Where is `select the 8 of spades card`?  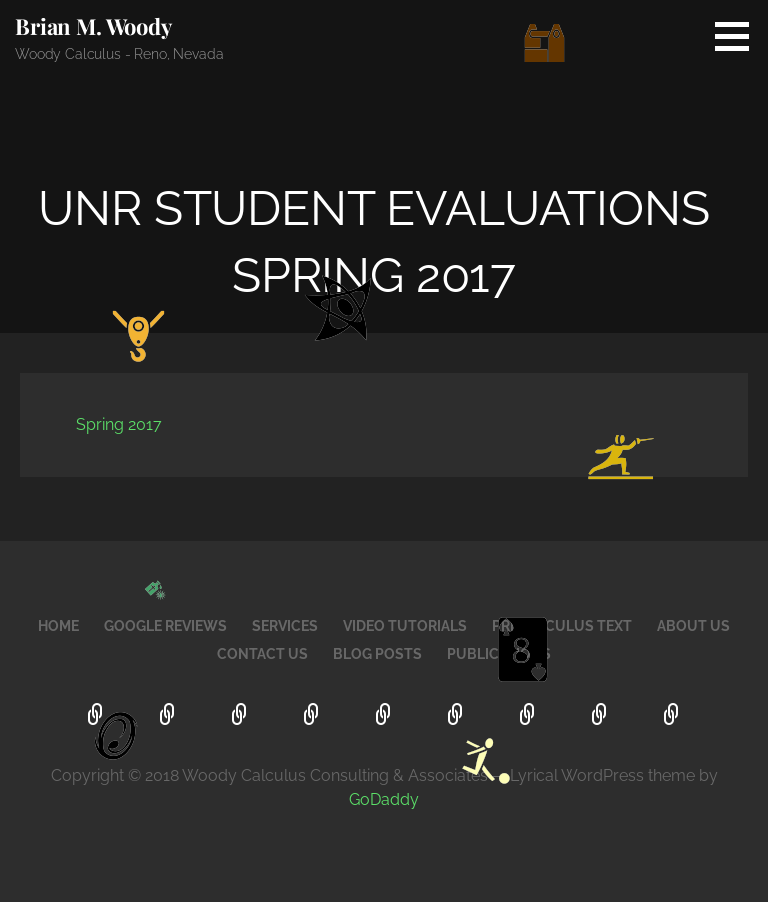 select the 8 of spades card is located at coordinates (522, 649).